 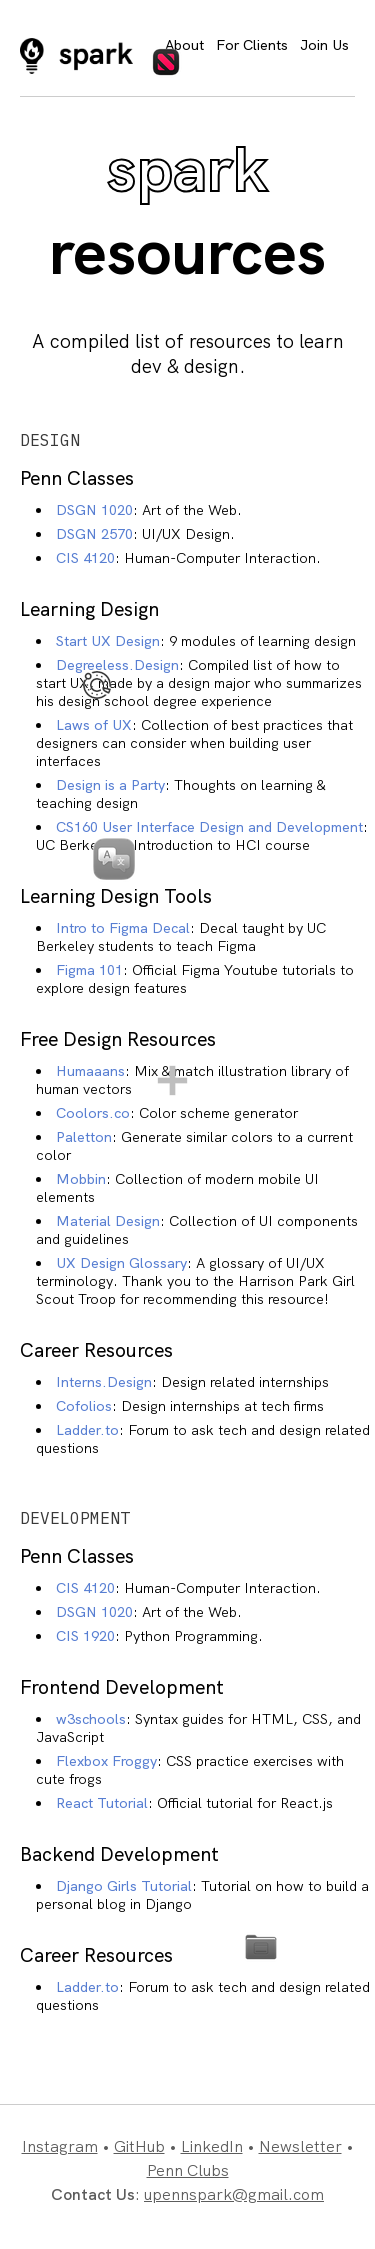 What do you see at coordinates (261, 1947) in the screenshot?
I see `open desktop folder` at bounding box center [261, 1947].